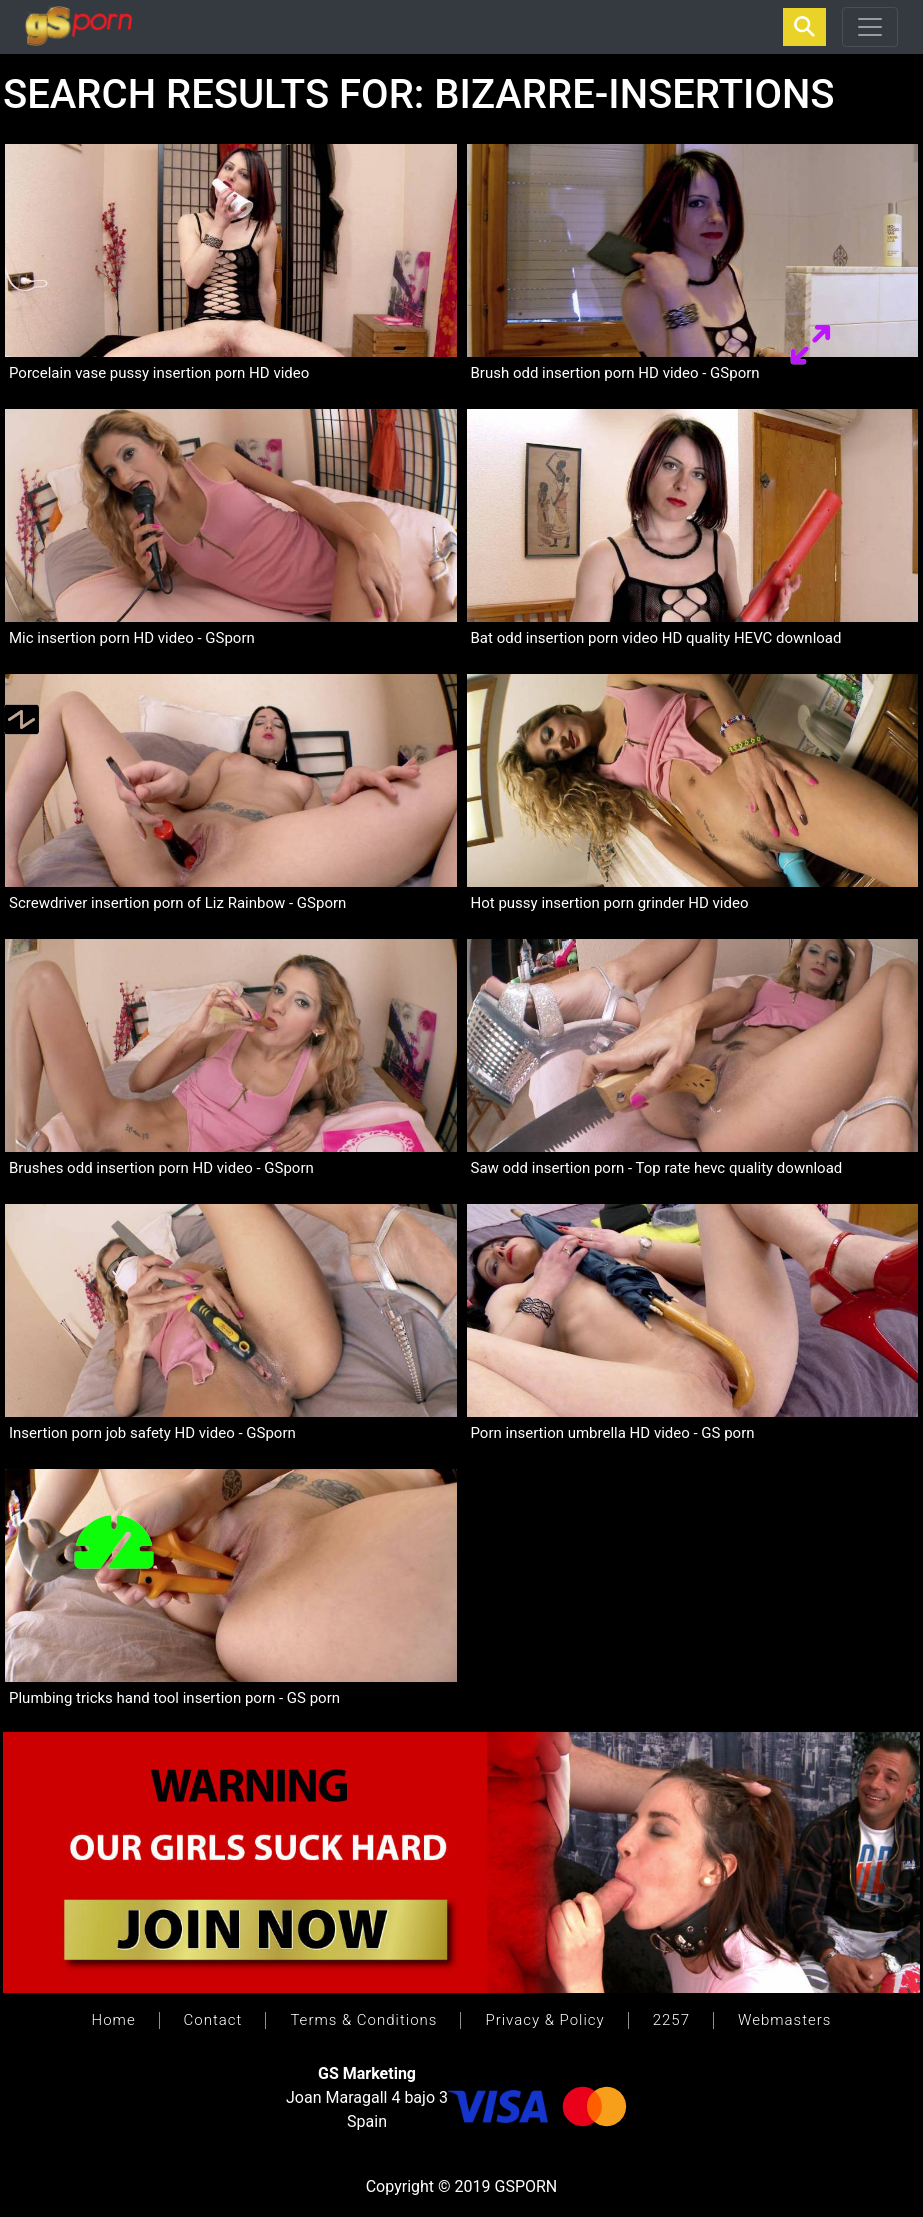  I want to click on view performance metrics or speed, so click(114, 1546).